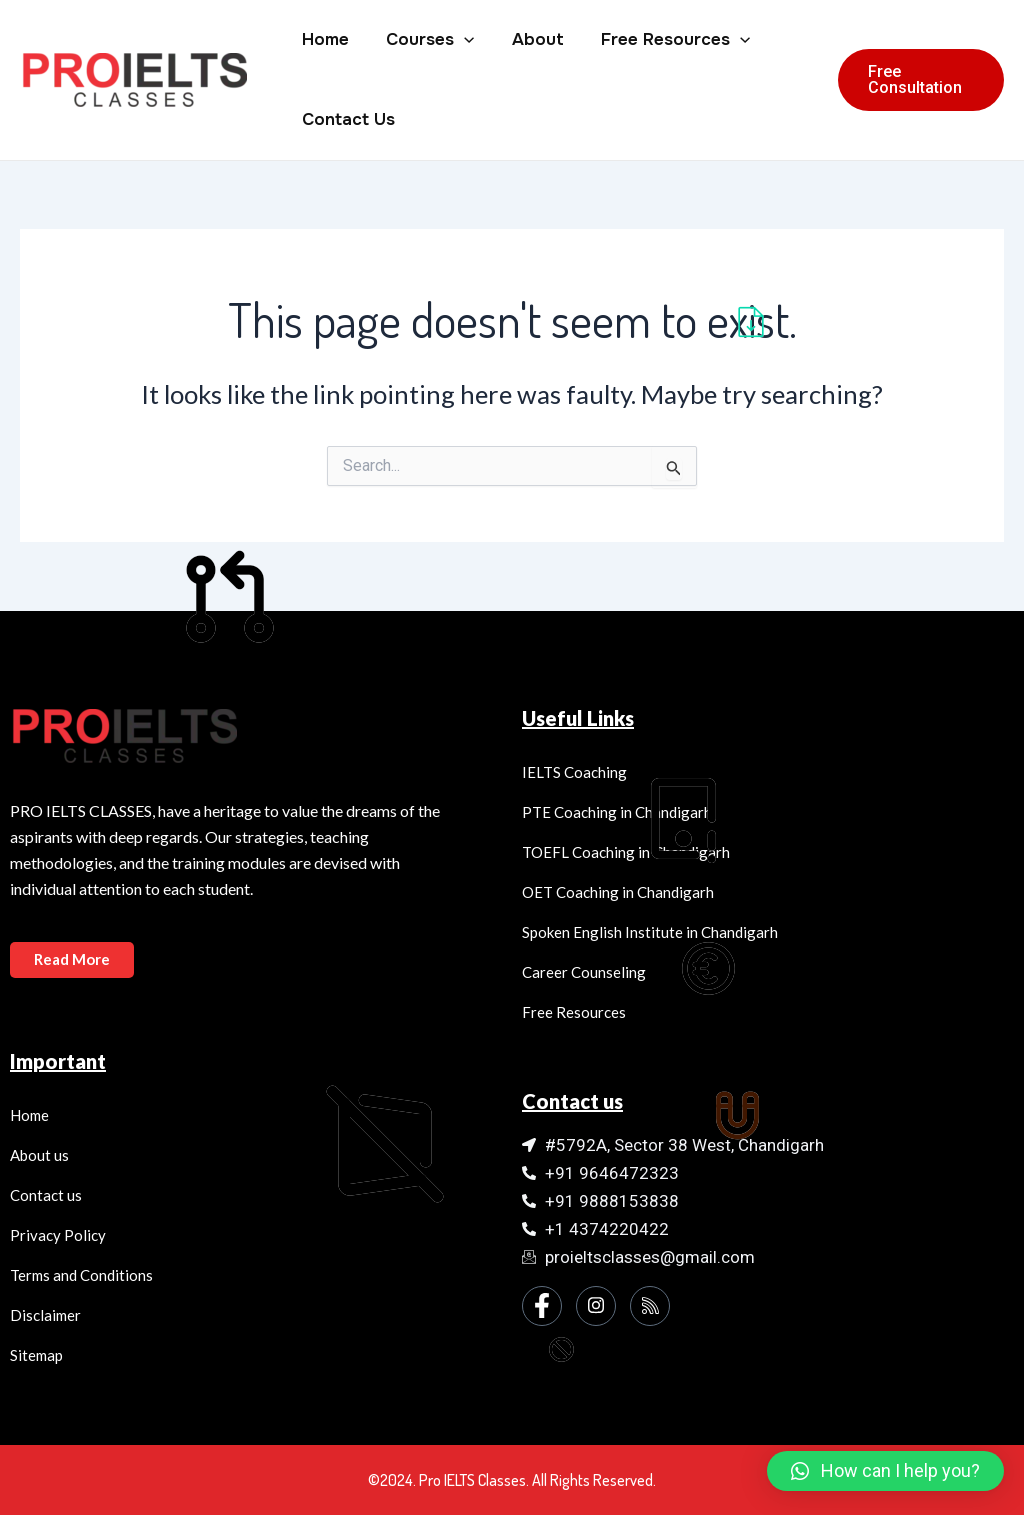  What do you see at coordinates (737, 1115) in the screenshot?
I see `attract or pull related items together` at bounding box center [737, 1115].